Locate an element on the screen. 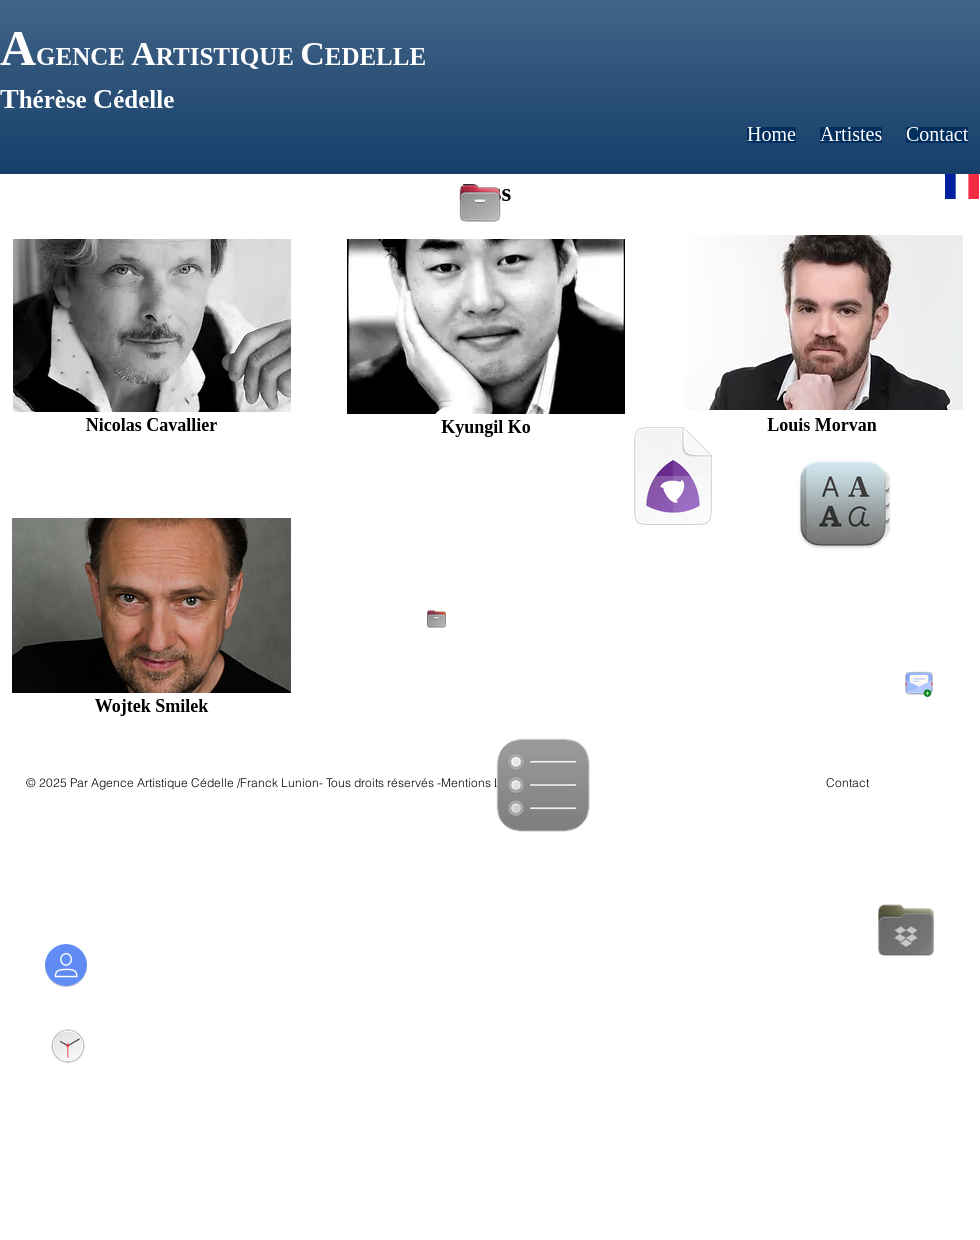 Image resolution: width=980 pixels, height=1240 pixels. compose a new email message is located at coordinates (919, 683).